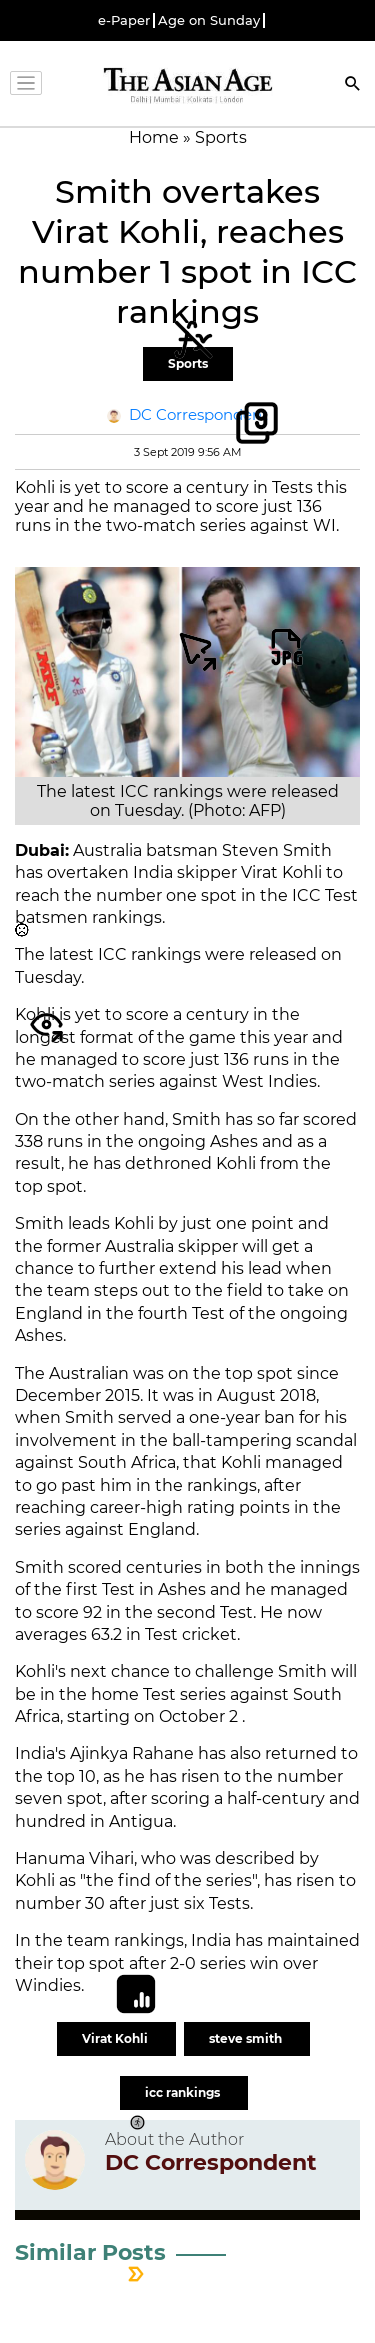 Image resolution: width=375 pixels, height=2343 pixels. What do you see at coordinates (22, 930) in the screenshot?
I see `rate your experience as negative` at bounding box center [22, 930].